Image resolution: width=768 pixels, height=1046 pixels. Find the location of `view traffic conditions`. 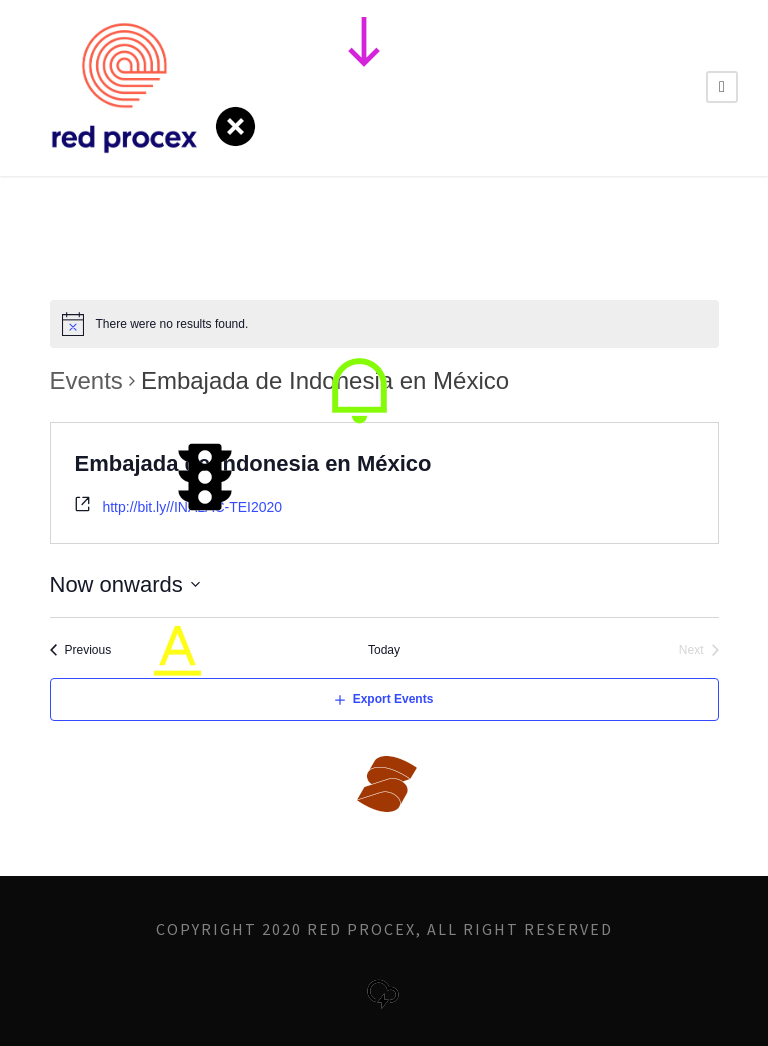

view traffic conditions is located at coordinates (205, 477).